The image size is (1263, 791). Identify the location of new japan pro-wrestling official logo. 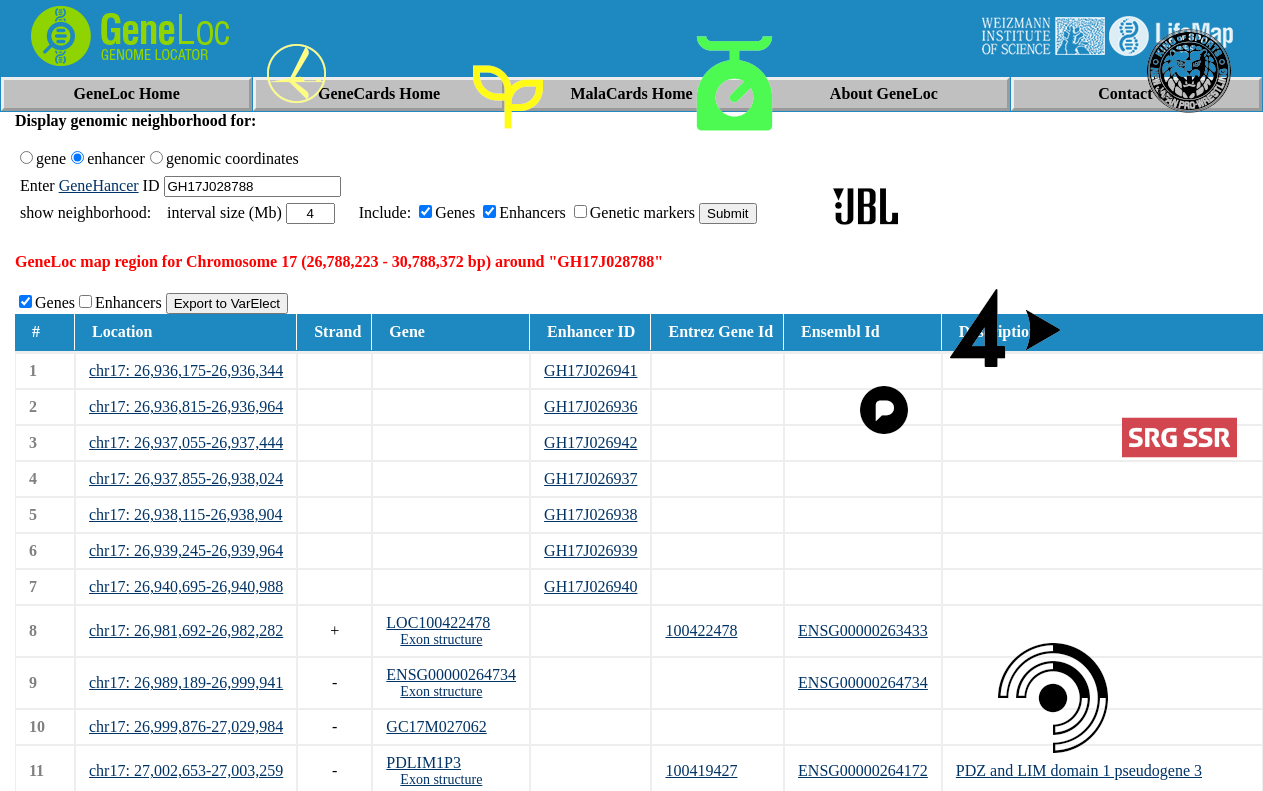
(1189, 71).